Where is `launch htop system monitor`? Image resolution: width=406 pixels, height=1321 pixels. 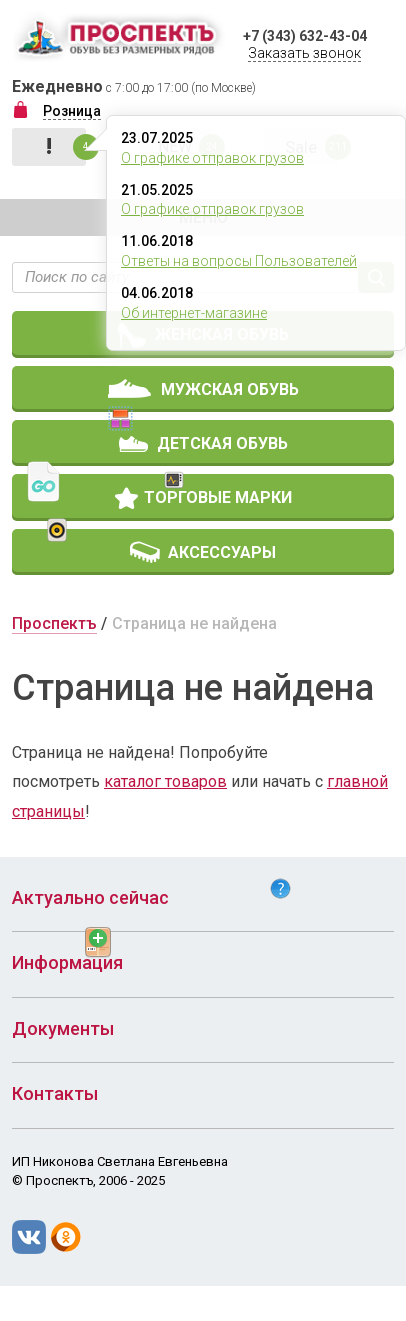 launch htop system monitor is located at coordinates (174, 480).